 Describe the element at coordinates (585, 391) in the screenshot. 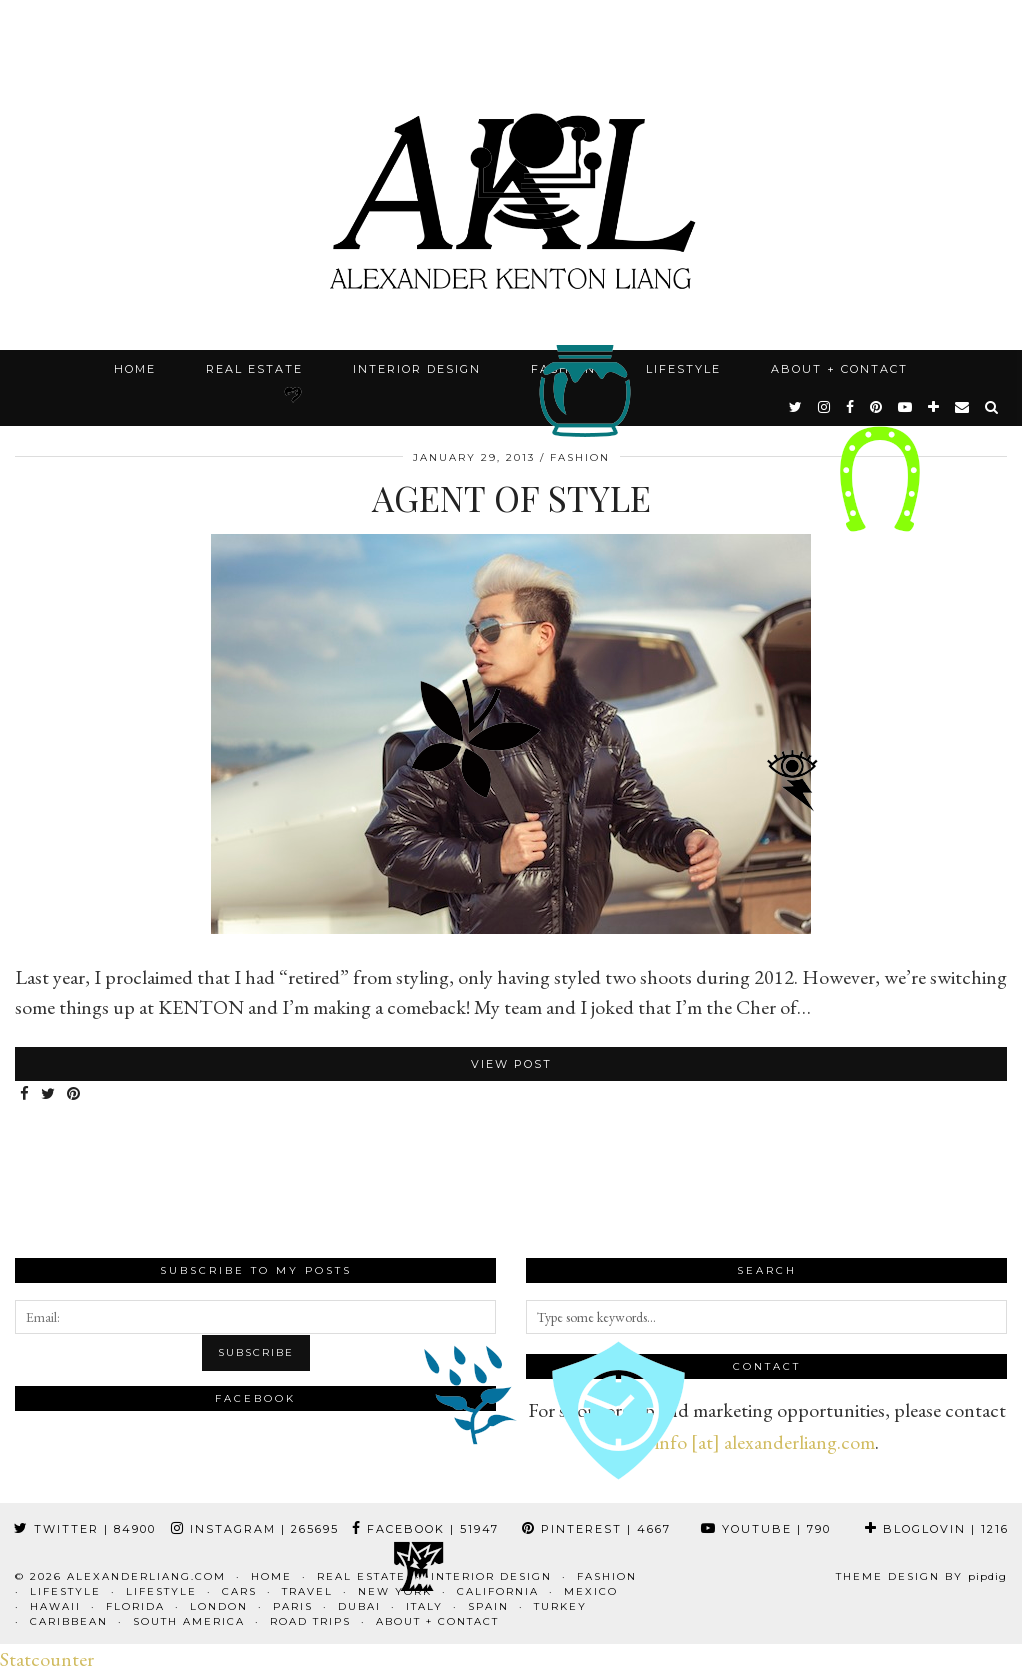

I see `view inventory or storage container` at that location.